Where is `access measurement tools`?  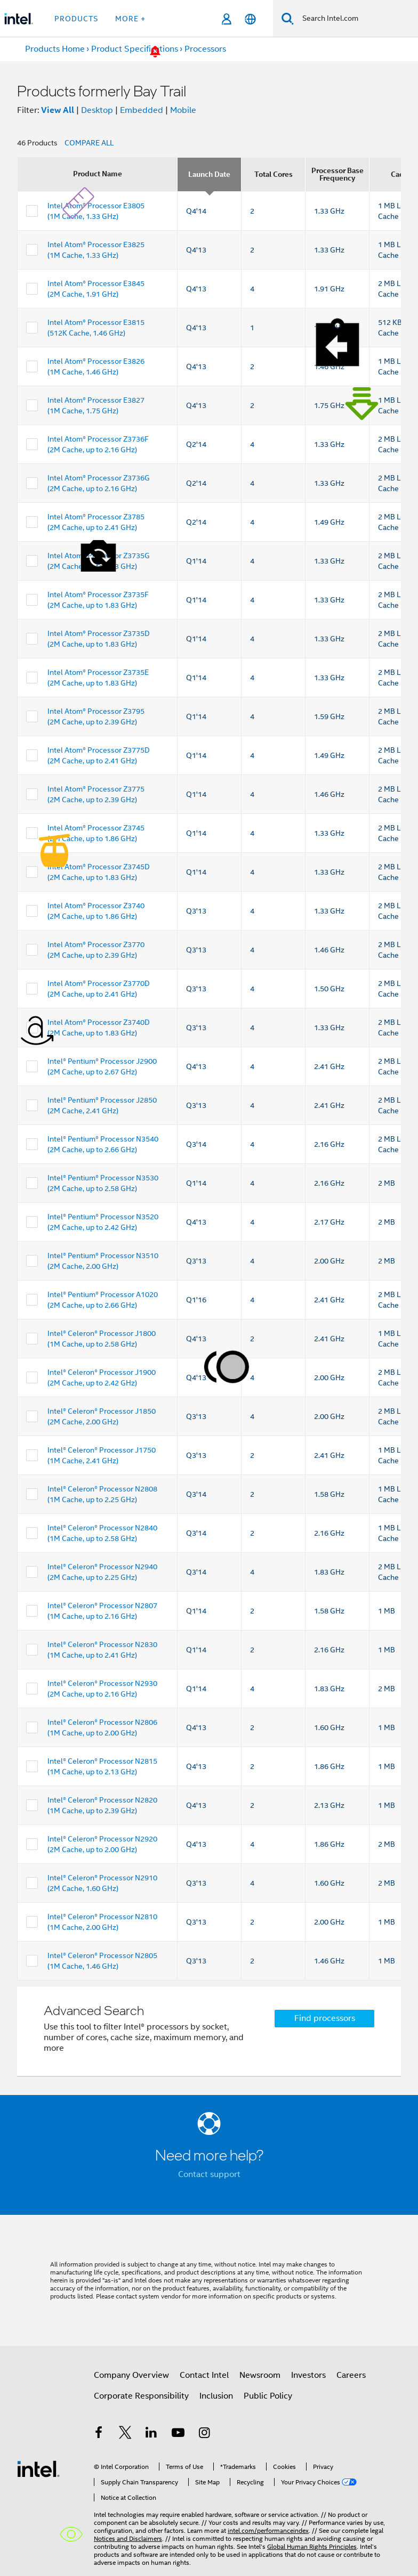 access measurement tools is located at coordinates (78, 203).